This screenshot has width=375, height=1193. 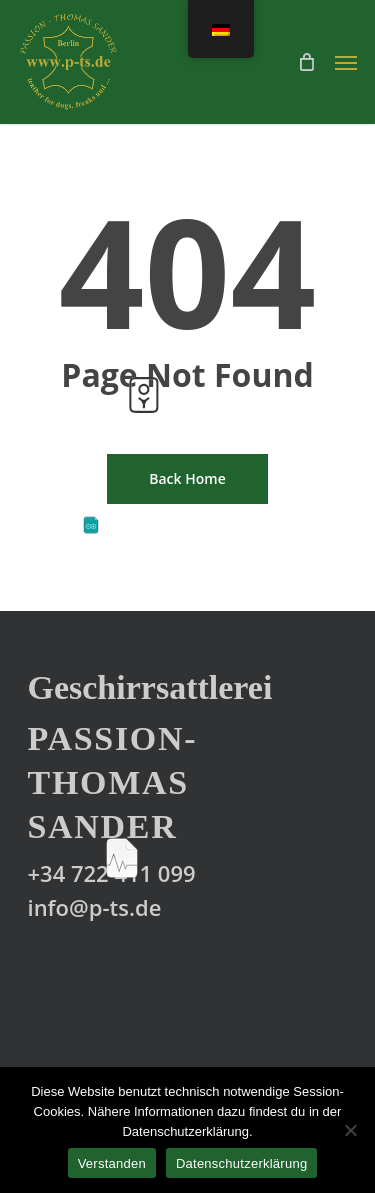 I want to click on access Time Machine backups, so click(x=145, y=395).